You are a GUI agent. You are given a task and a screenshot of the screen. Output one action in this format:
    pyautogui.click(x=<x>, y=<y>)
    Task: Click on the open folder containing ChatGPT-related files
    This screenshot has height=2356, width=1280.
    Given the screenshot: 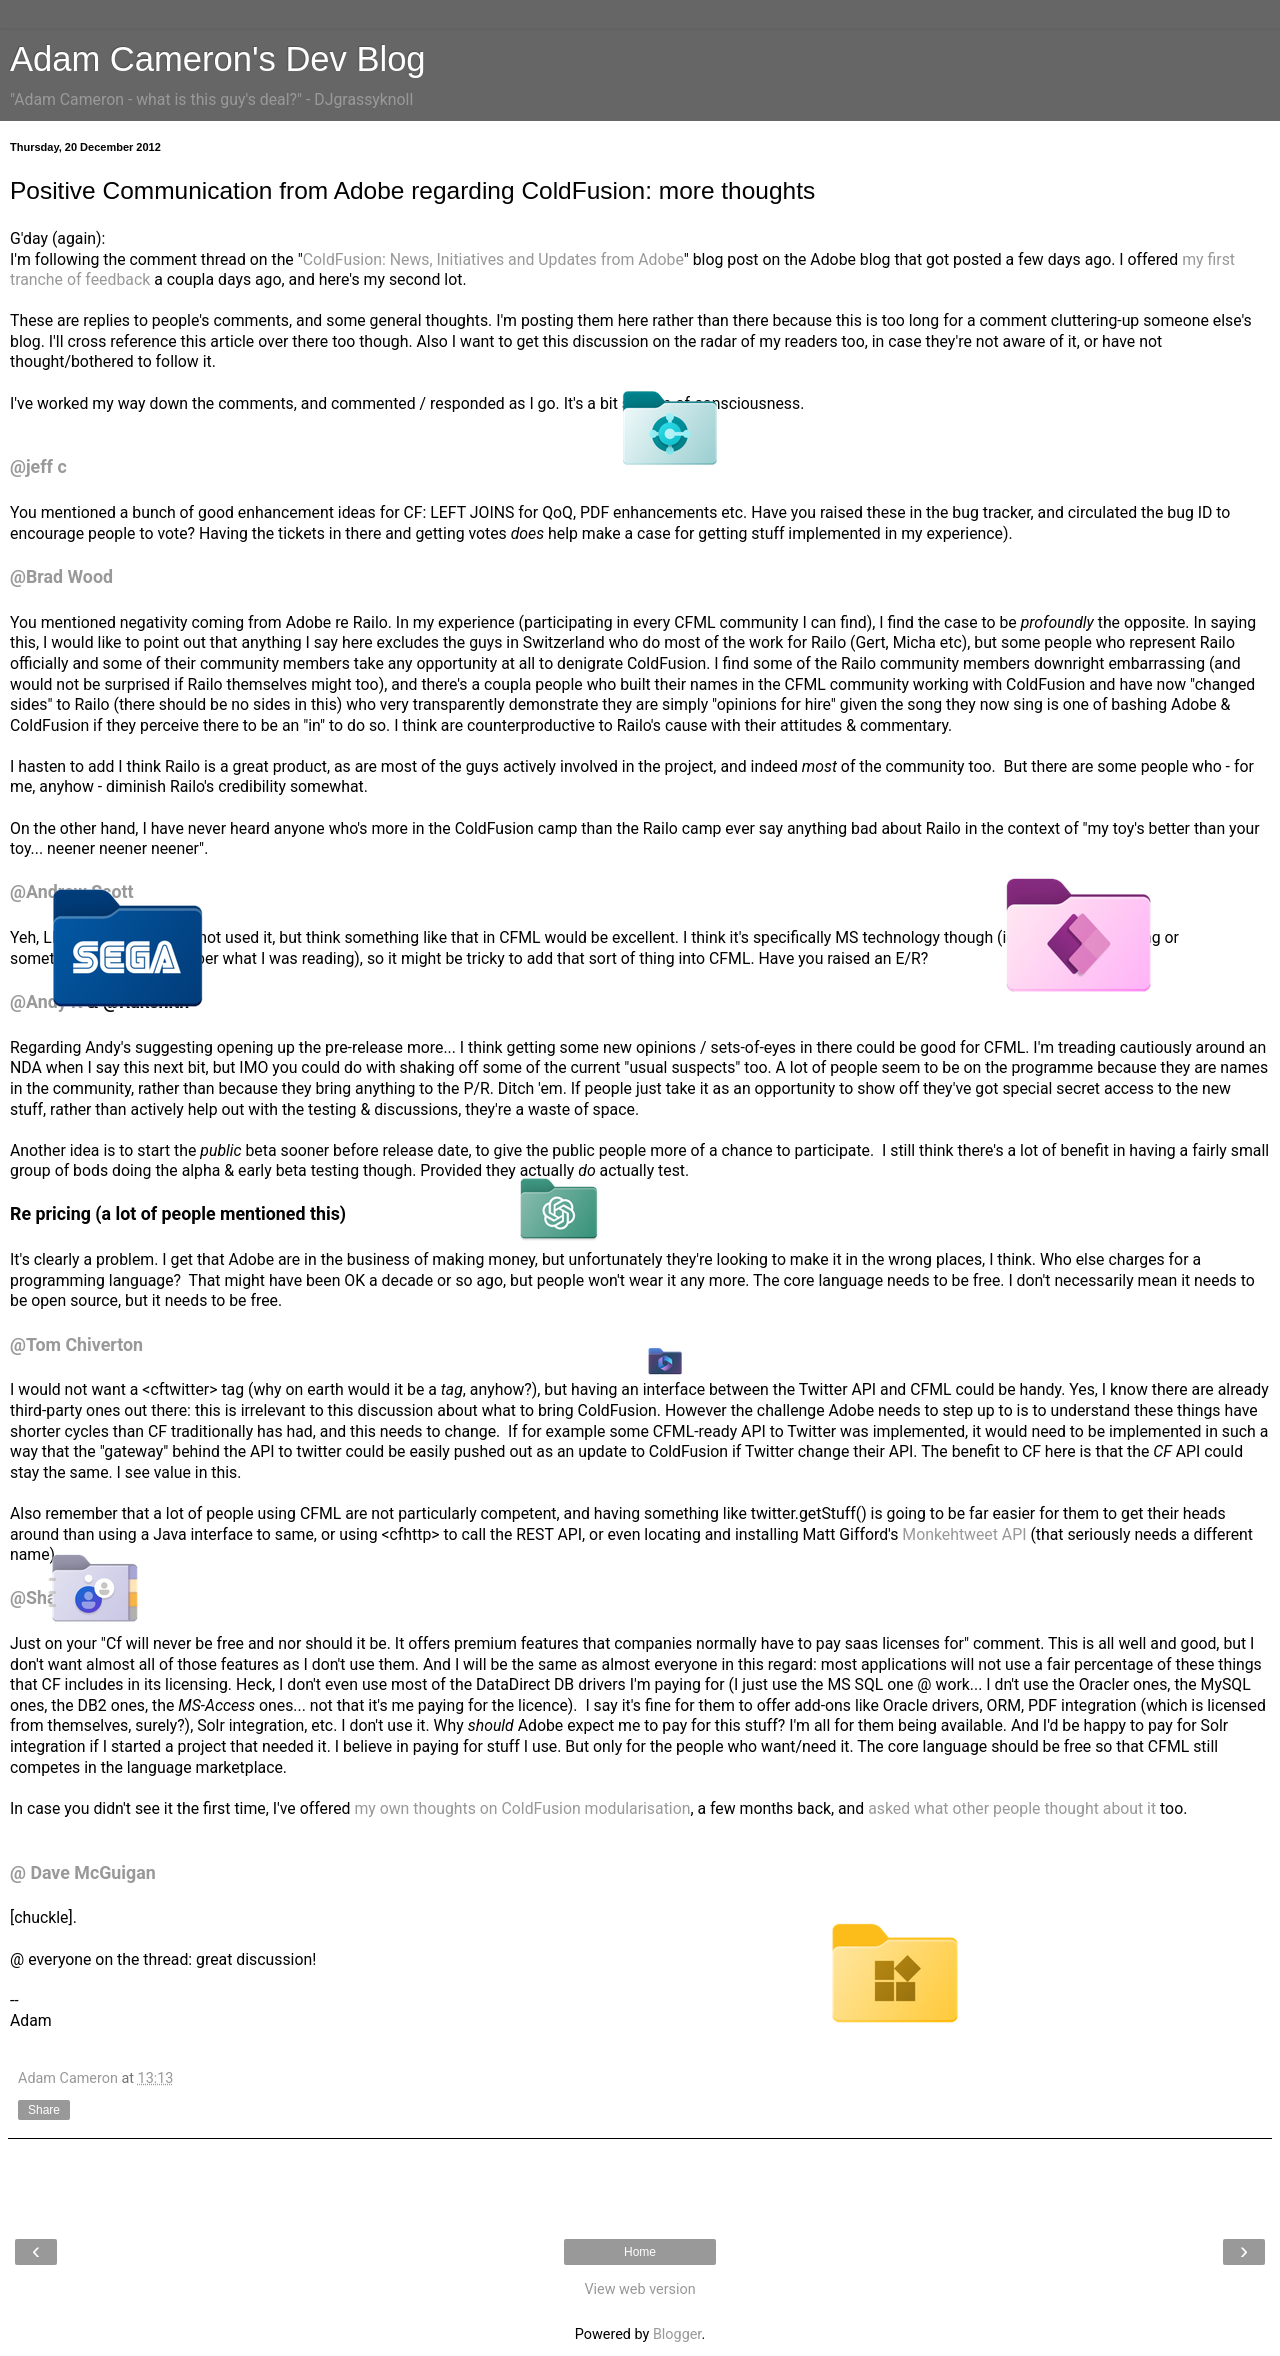 What is the action you would take?
    pyautogui.click(x=558, y=1210)
    